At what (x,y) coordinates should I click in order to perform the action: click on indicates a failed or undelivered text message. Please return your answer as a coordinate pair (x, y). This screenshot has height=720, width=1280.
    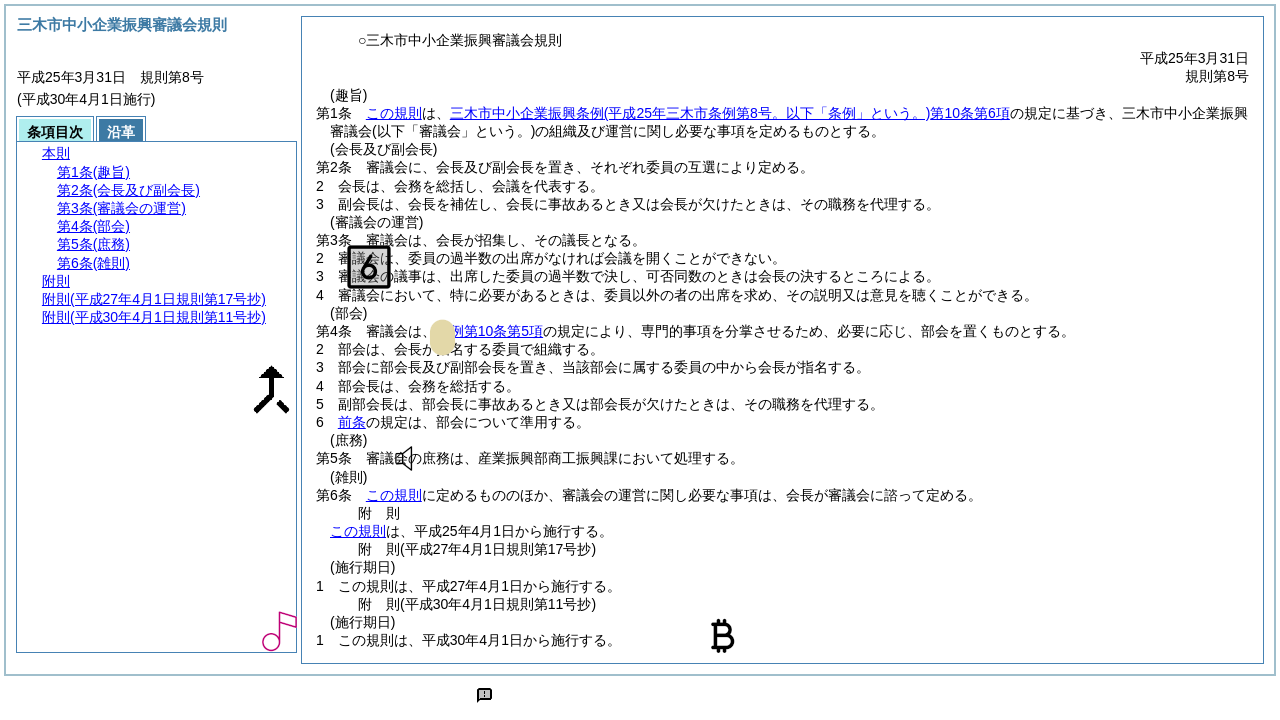
    Looking at the image, I should click on (484, 695).